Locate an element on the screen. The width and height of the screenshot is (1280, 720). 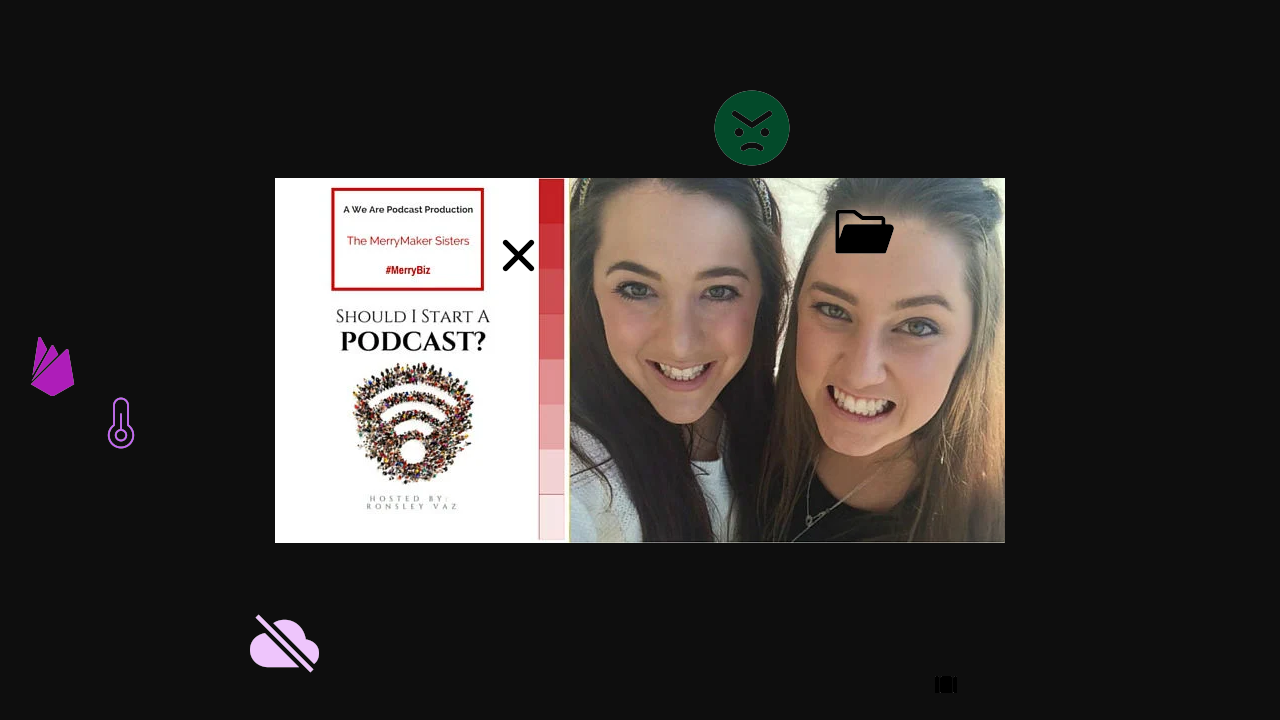
view current temperature is located at coordinates (121, 423).